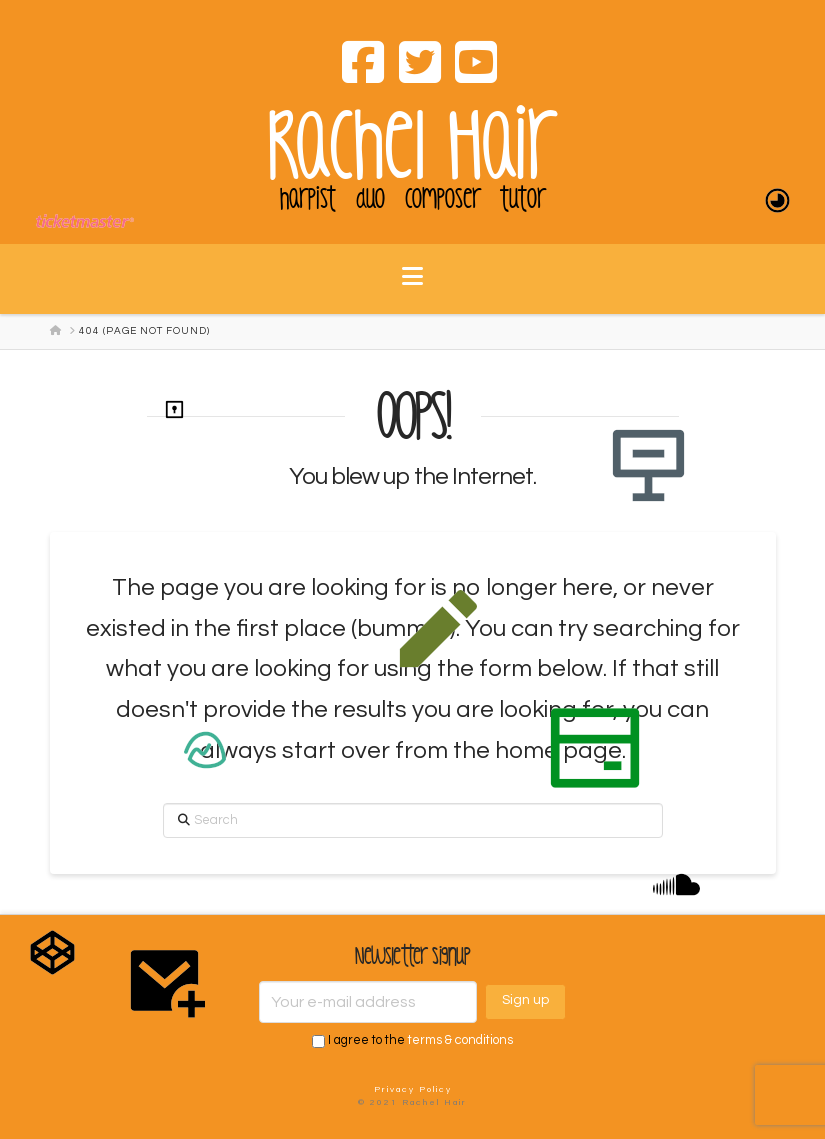  What do you see at coordinates (438, 628) in the screenshot?
I see `edit content or text` at bounding box center [438, 628].